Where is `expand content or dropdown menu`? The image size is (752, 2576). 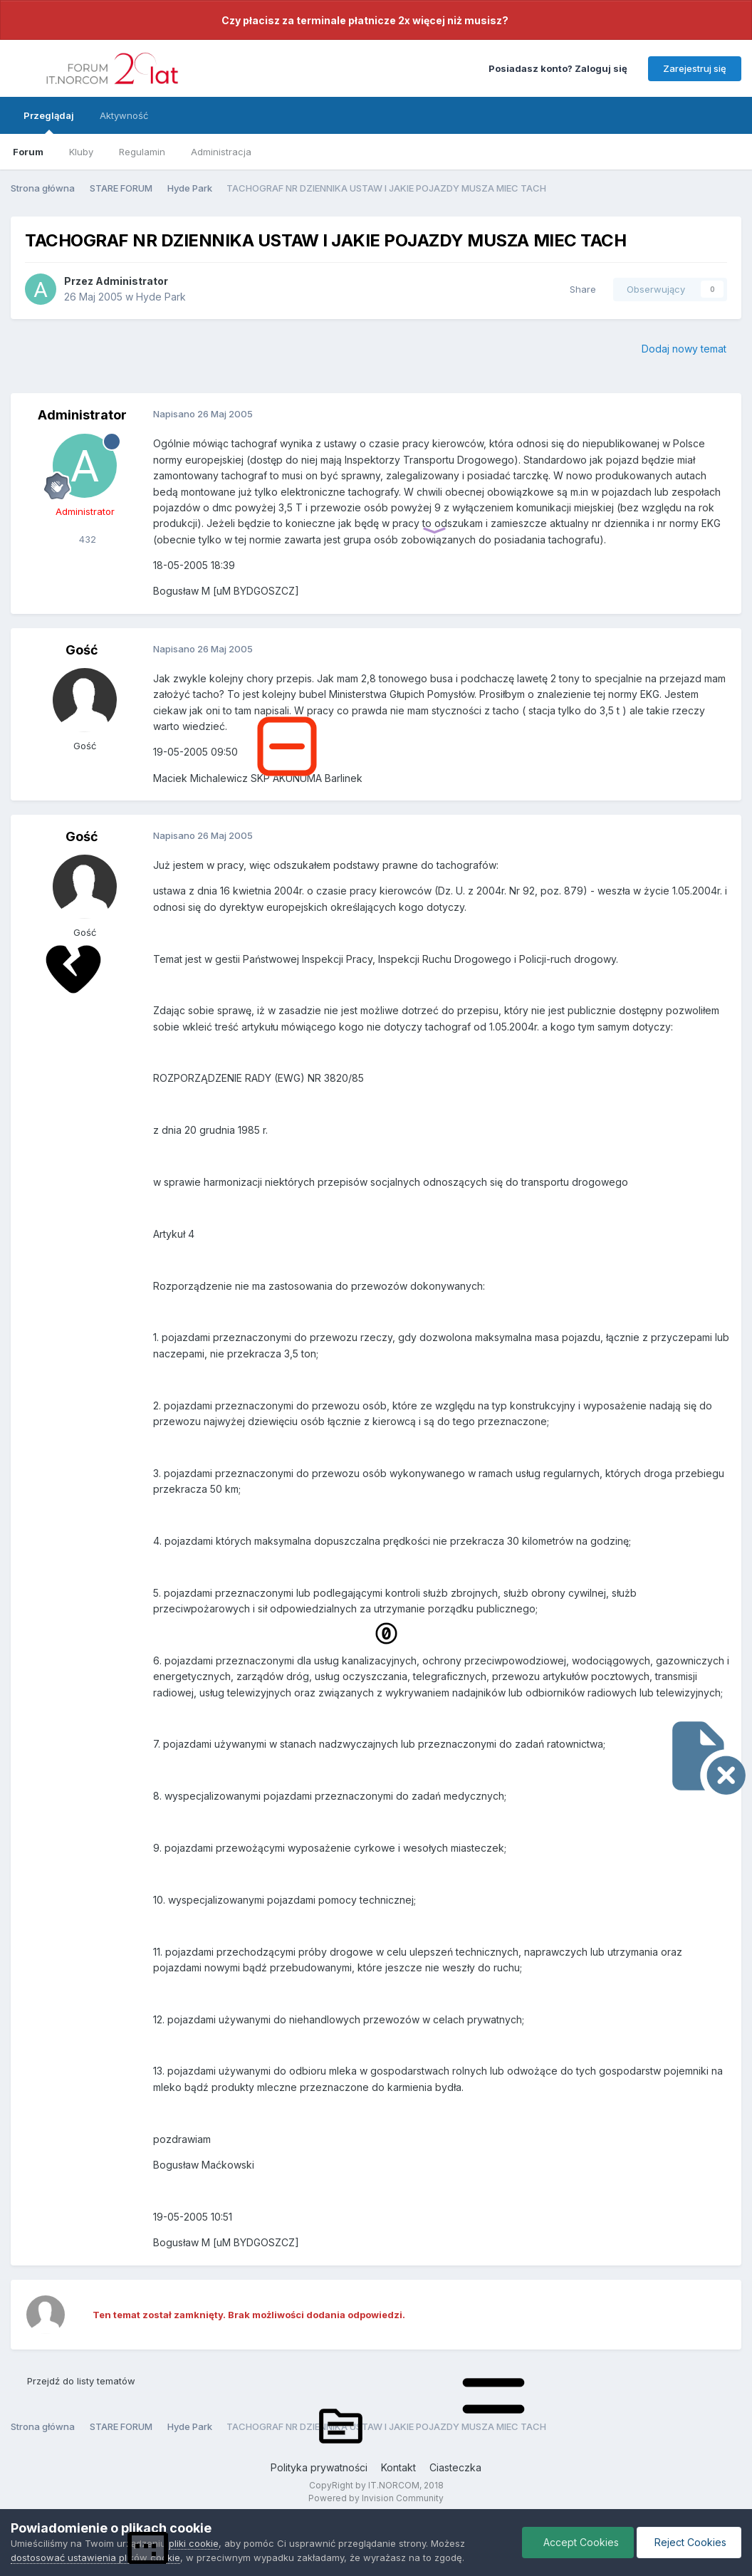 expand content or dropdown menu is located at coordinates (434, 530).